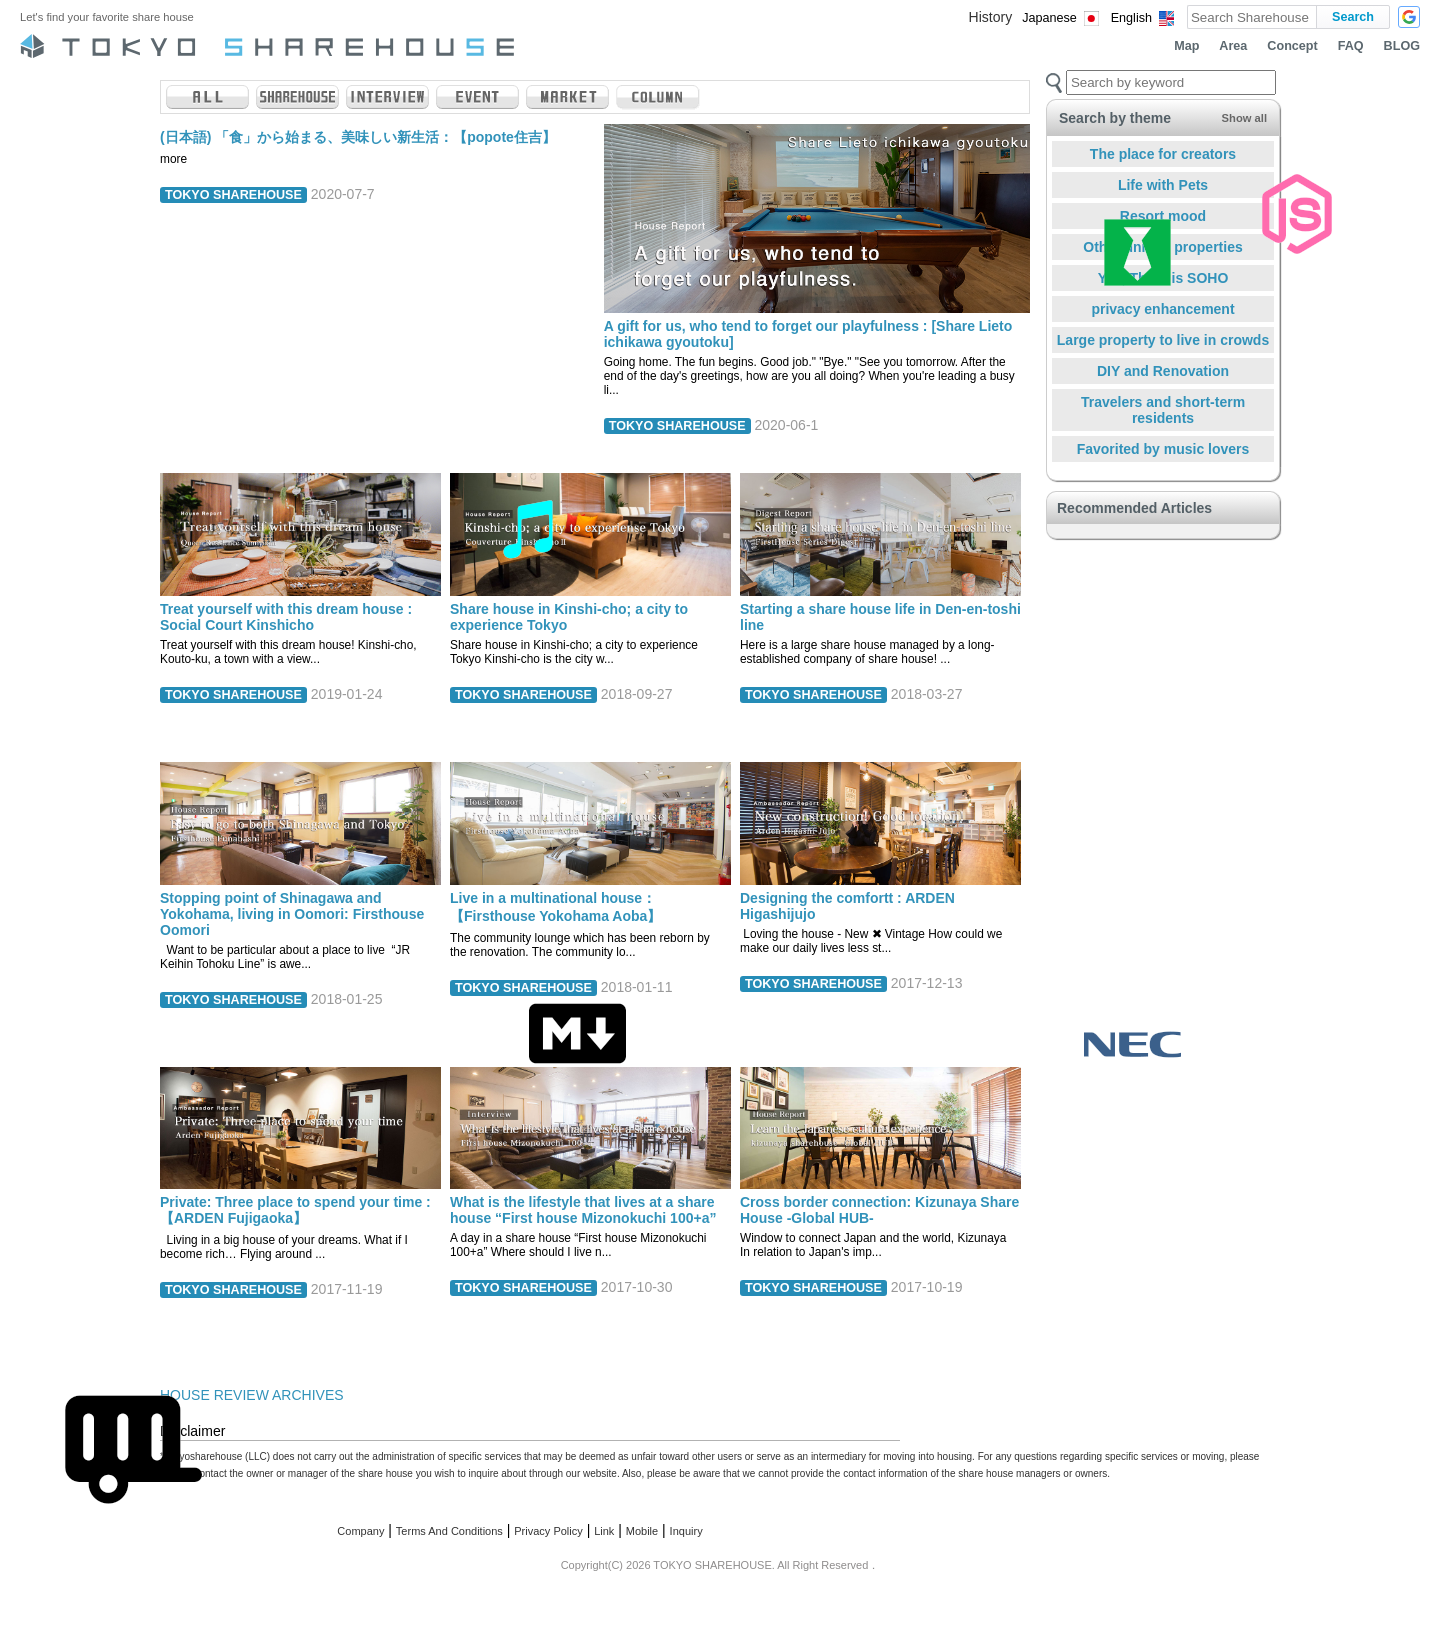 Image resolution: width=1440 pixels, height=1642 pixels. What do you see at coordinates (1297, 214) in the screenshot?
I see `Node.js runtime environment logo` at bounding box center [1297, 214].